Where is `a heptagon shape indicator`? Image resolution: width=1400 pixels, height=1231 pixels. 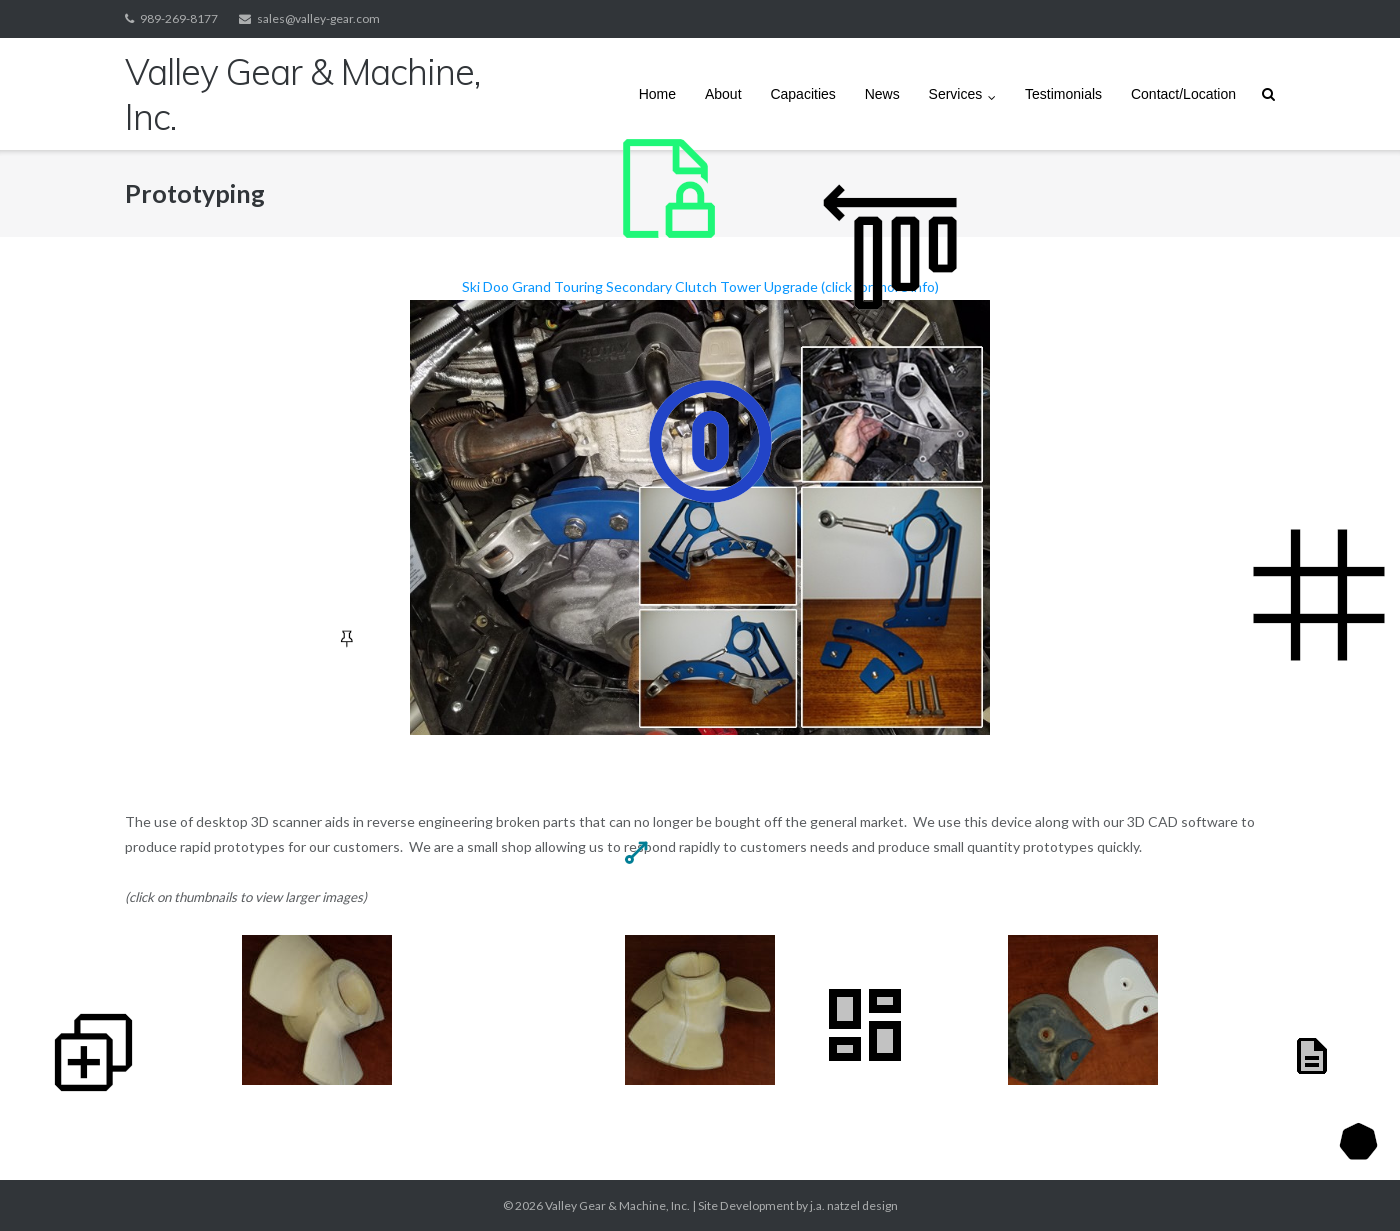
a heptagon shape indicator is located at coordinates (1358, 1142).